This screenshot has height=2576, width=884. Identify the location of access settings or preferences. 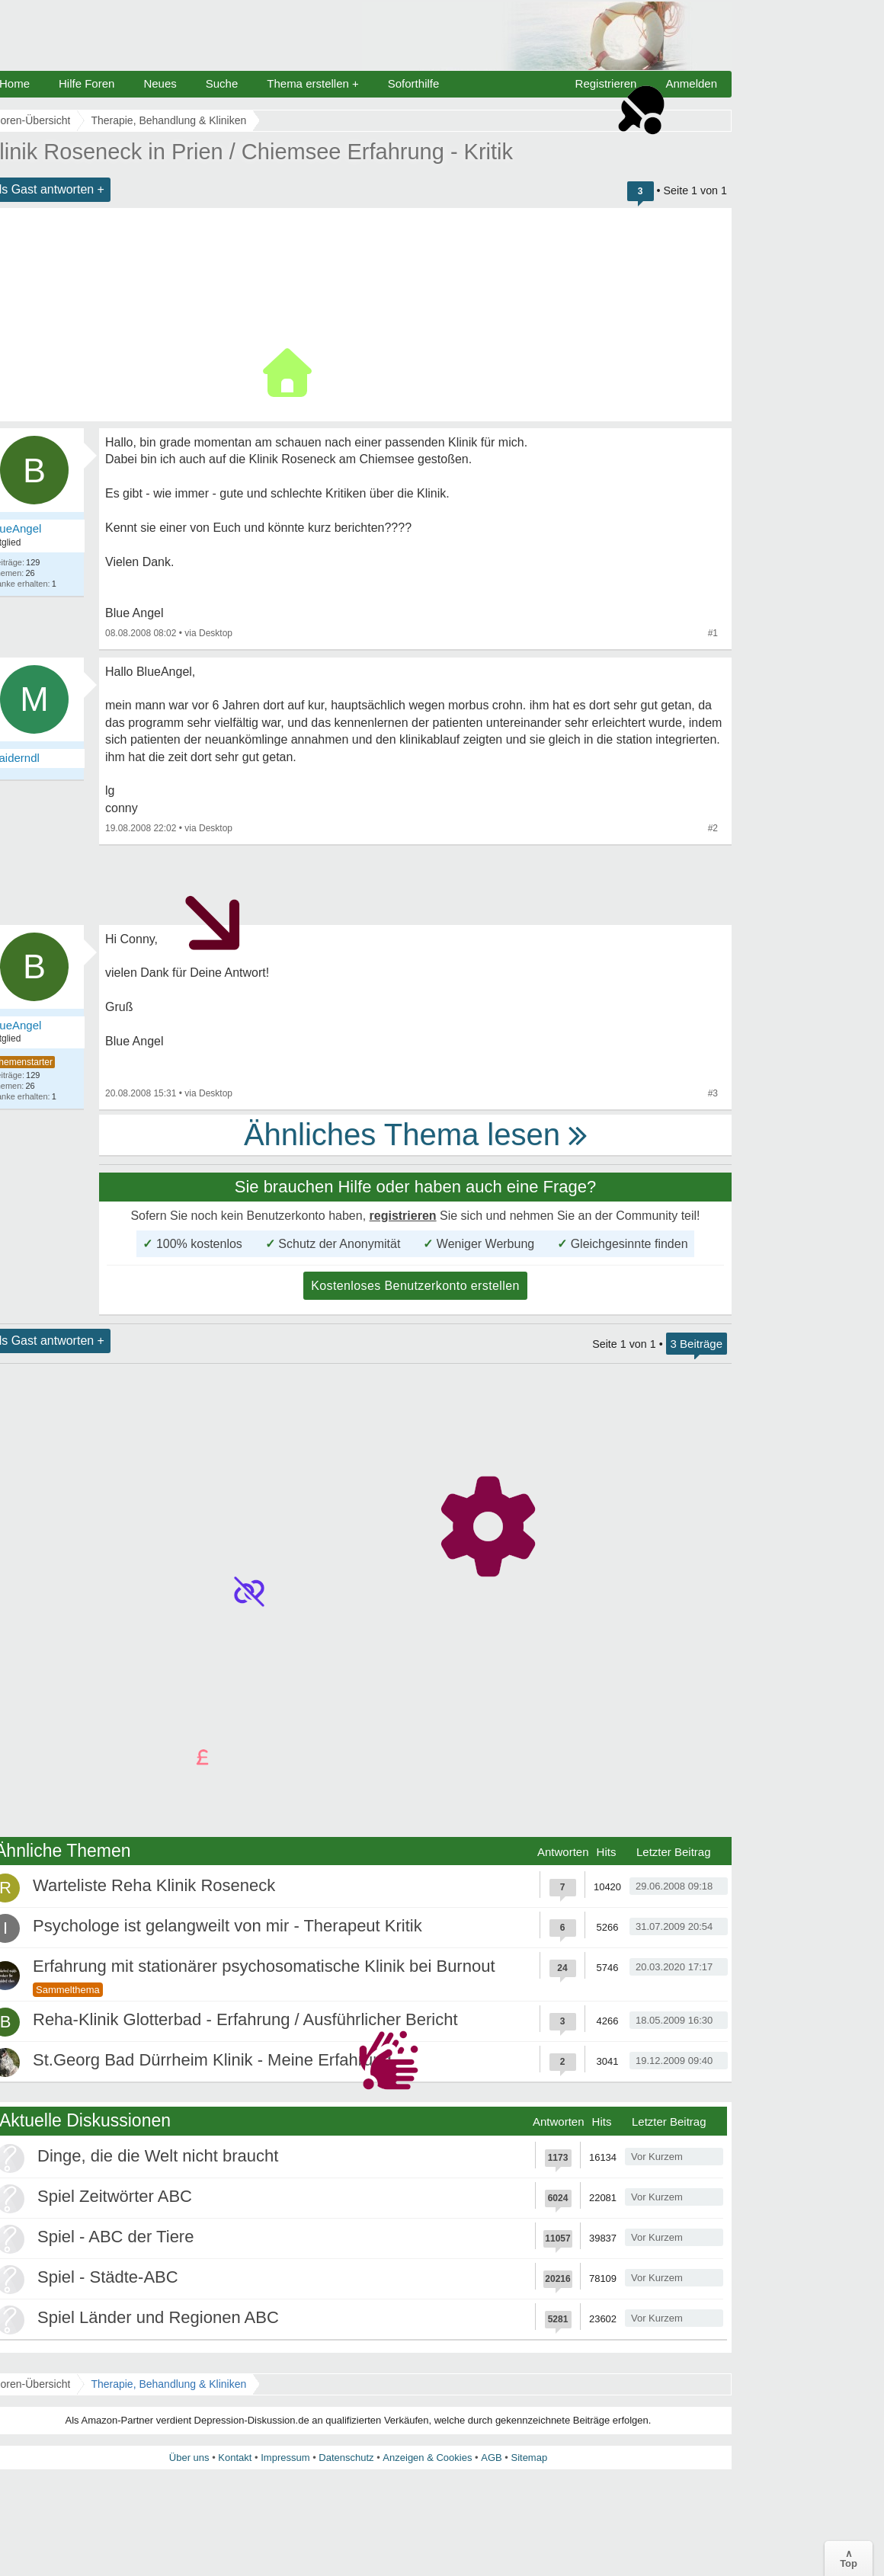
(488, 1526).